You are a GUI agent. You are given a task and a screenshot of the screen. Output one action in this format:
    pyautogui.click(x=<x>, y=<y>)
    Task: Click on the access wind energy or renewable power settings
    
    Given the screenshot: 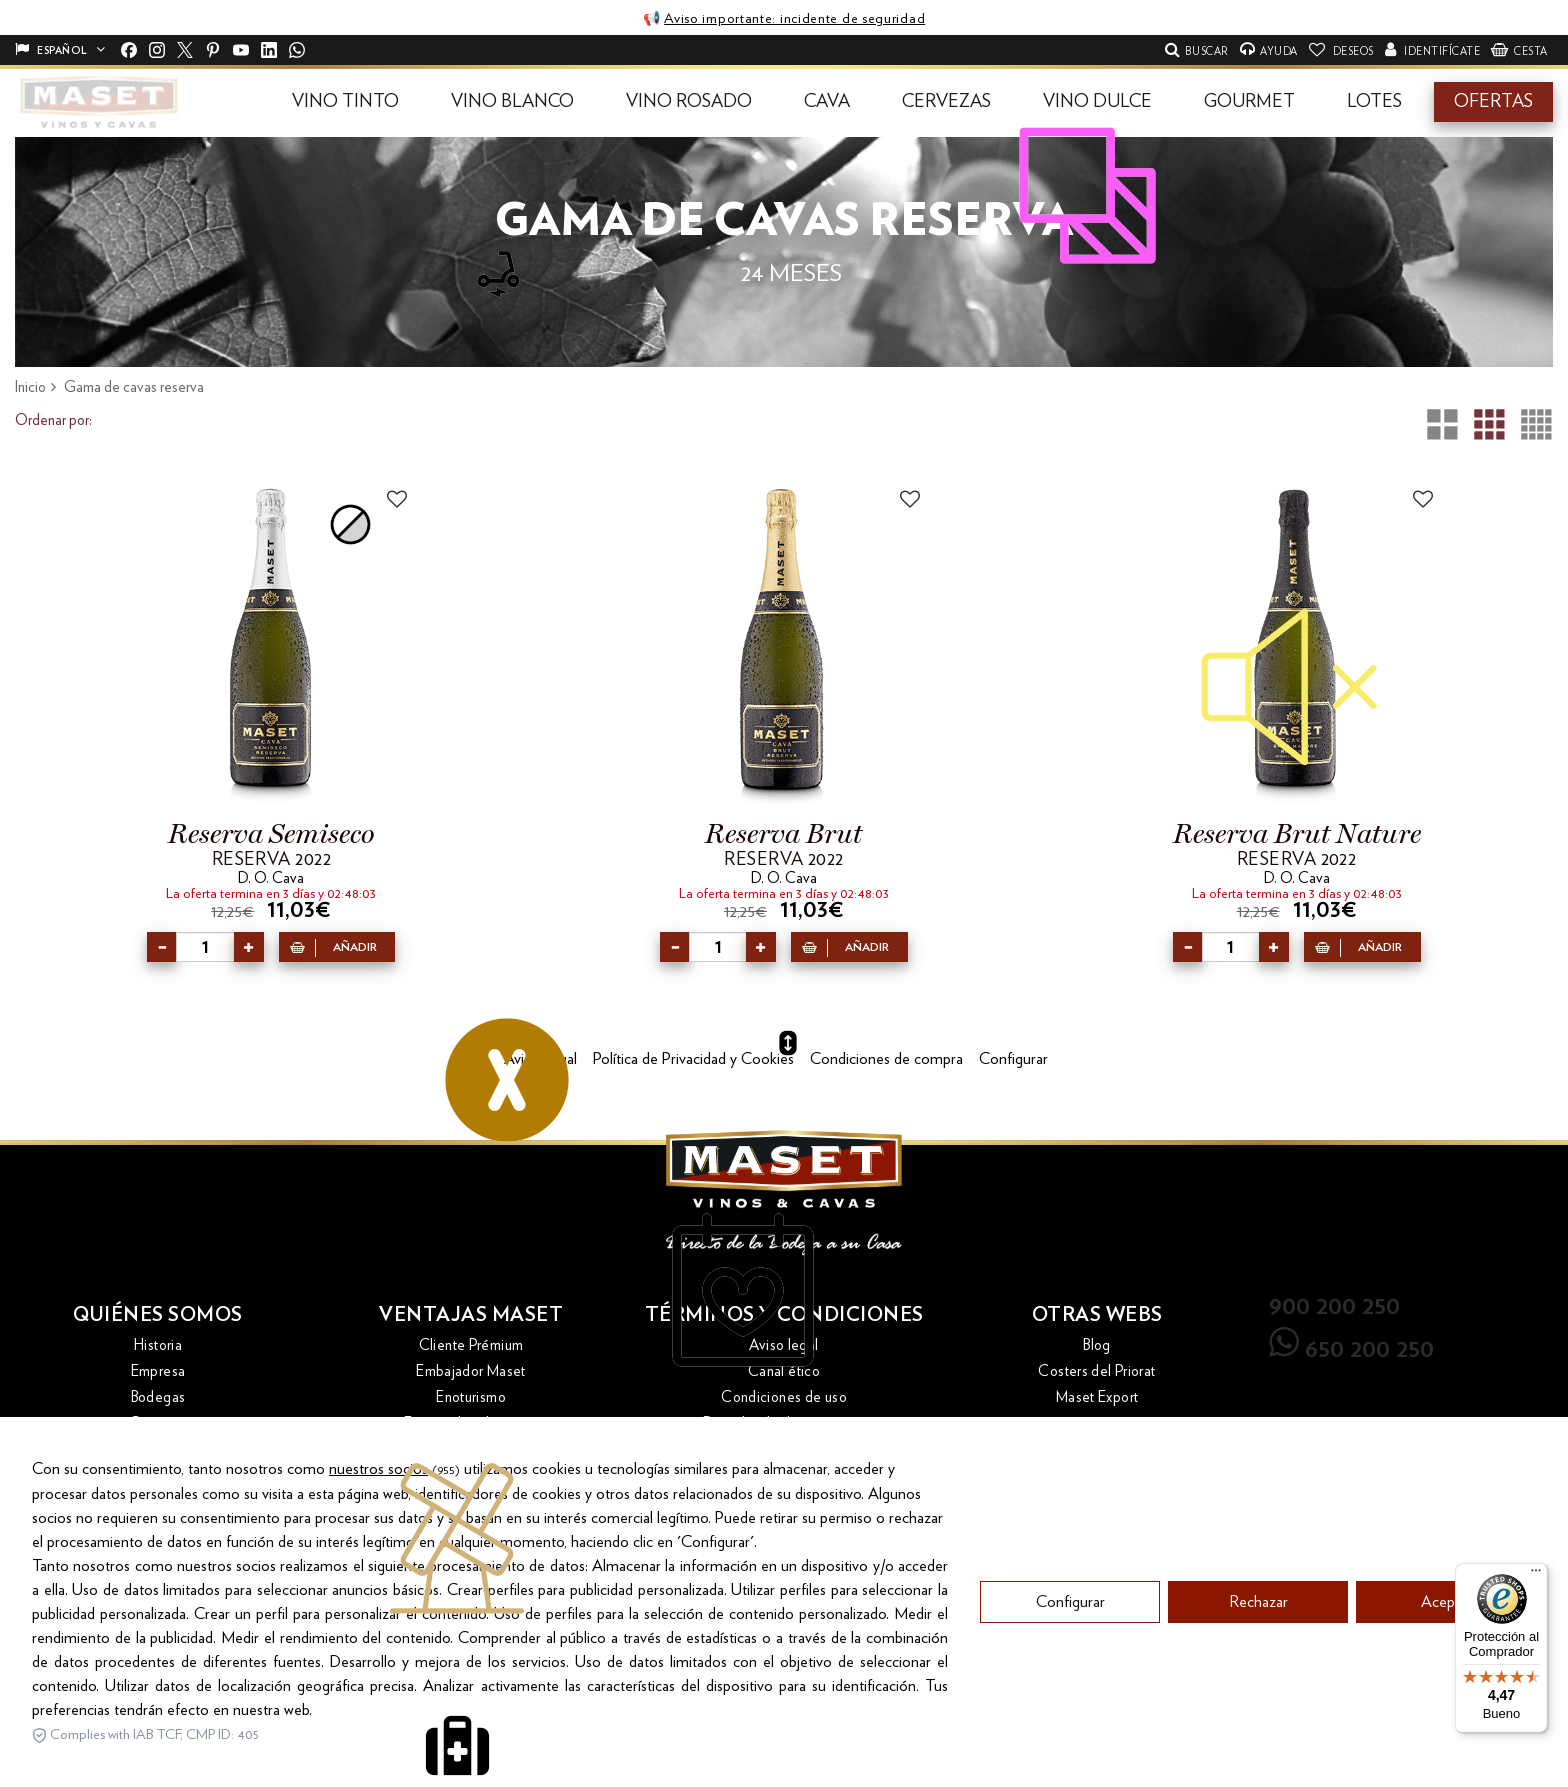 What is the action you would take?
    pyautogui.click(x=457, y=1541)
    